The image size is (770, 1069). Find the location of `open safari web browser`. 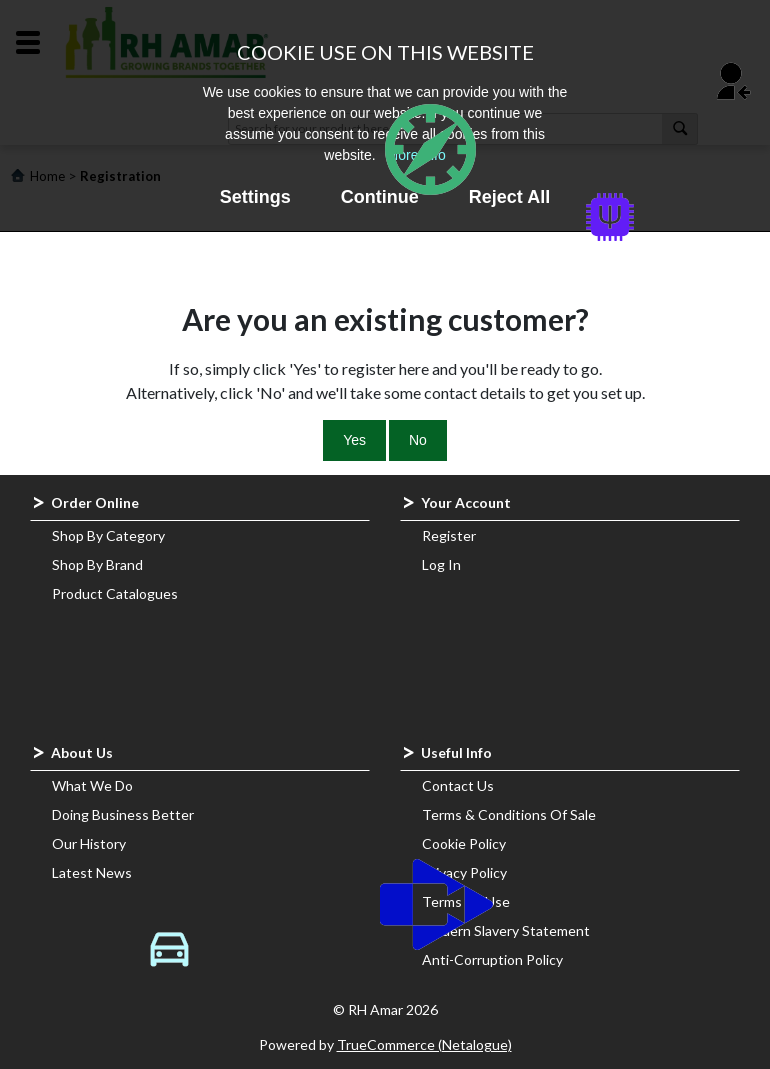

open safari web browser is located at coordinates (430, 149).